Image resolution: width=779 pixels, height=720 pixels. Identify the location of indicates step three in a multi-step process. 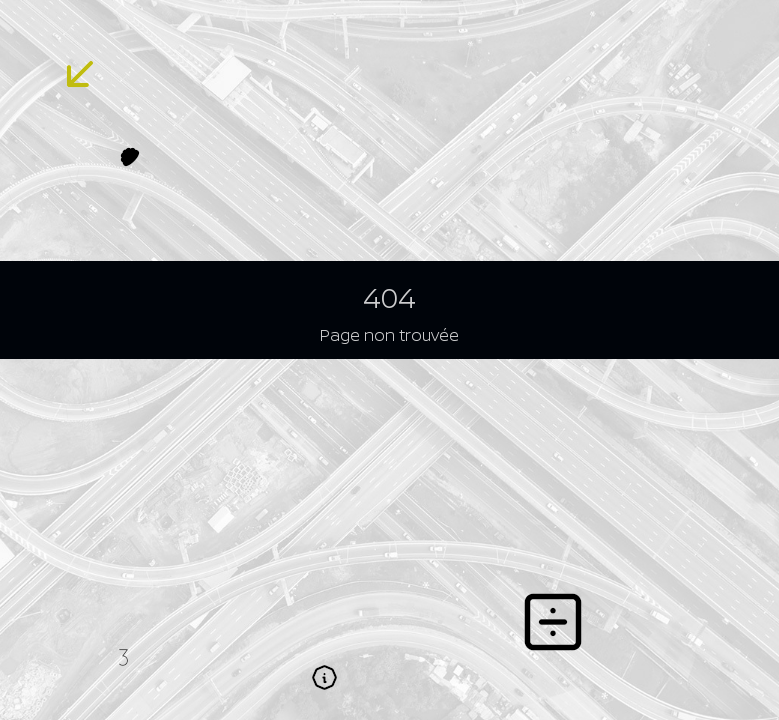
(123, 657).